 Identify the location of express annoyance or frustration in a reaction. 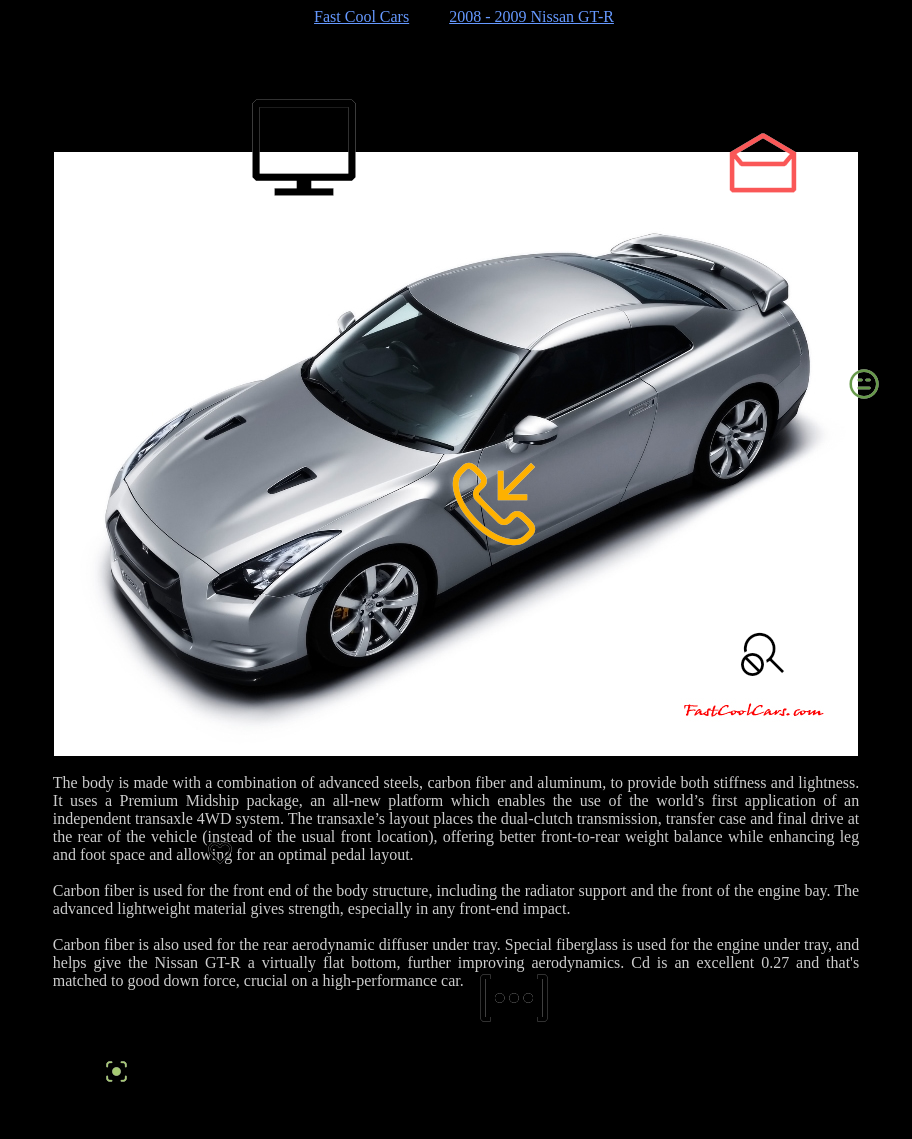
(864, 384).